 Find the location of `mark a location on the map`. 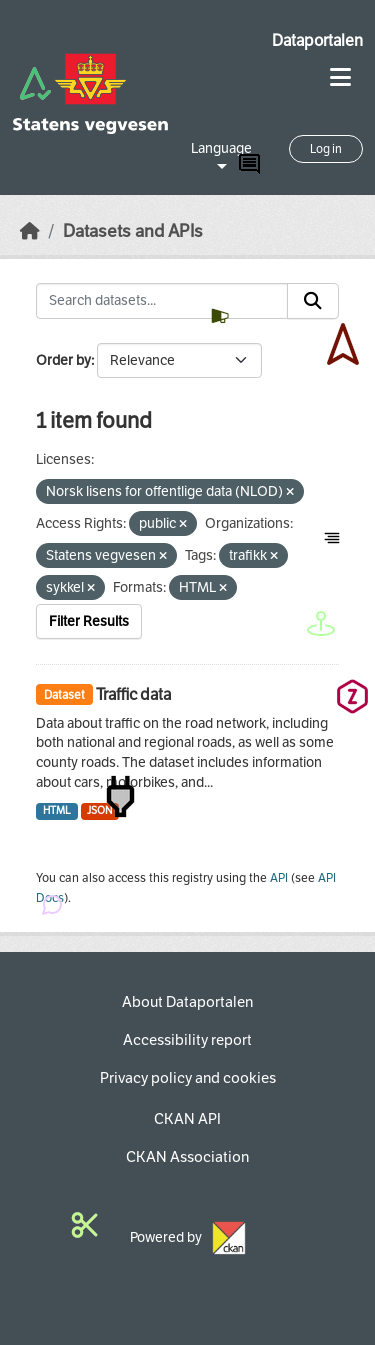

mark a location on the map is located at coordinates (321, 624).